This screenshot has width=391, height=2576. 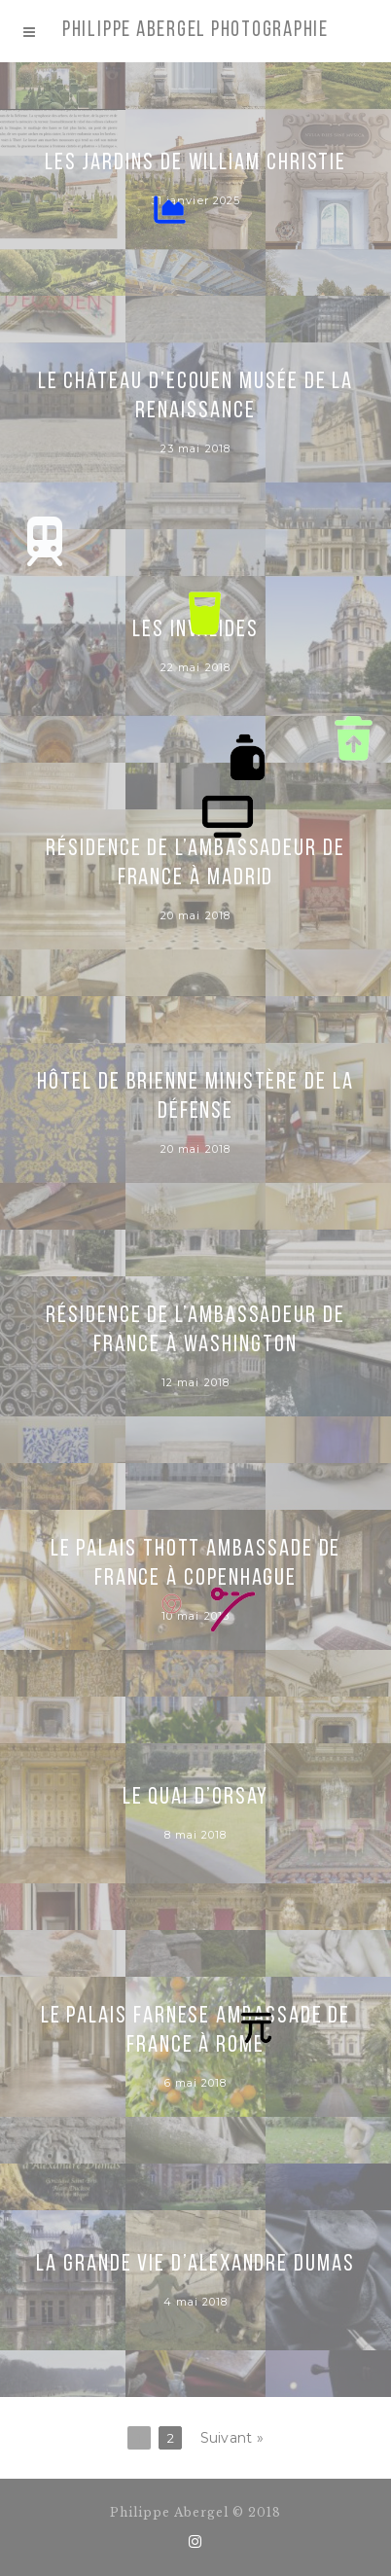 What do you see at coordinates (171, 1603) in the screenshot?
I see `open Google Chrome browser` at bounding box center [171, 1603].